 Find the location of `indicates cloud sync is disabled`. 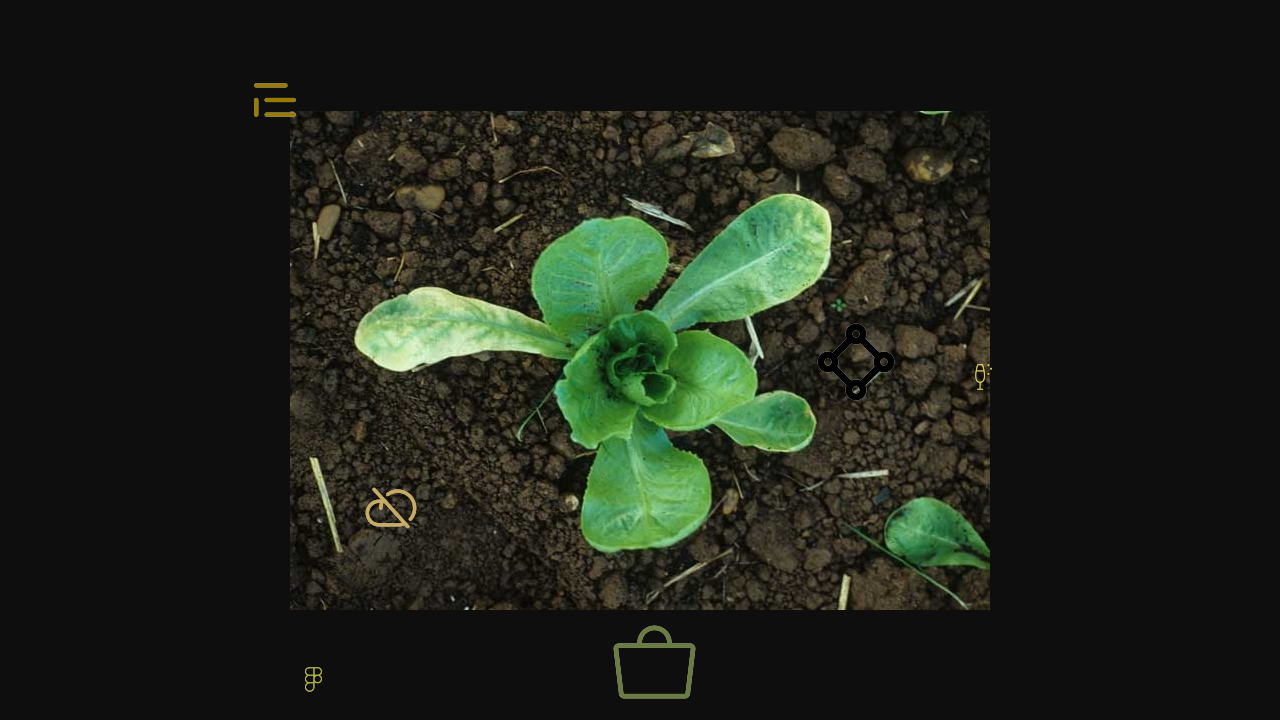

indicates cloud sync is disabled is located at coordinates (391, 508).